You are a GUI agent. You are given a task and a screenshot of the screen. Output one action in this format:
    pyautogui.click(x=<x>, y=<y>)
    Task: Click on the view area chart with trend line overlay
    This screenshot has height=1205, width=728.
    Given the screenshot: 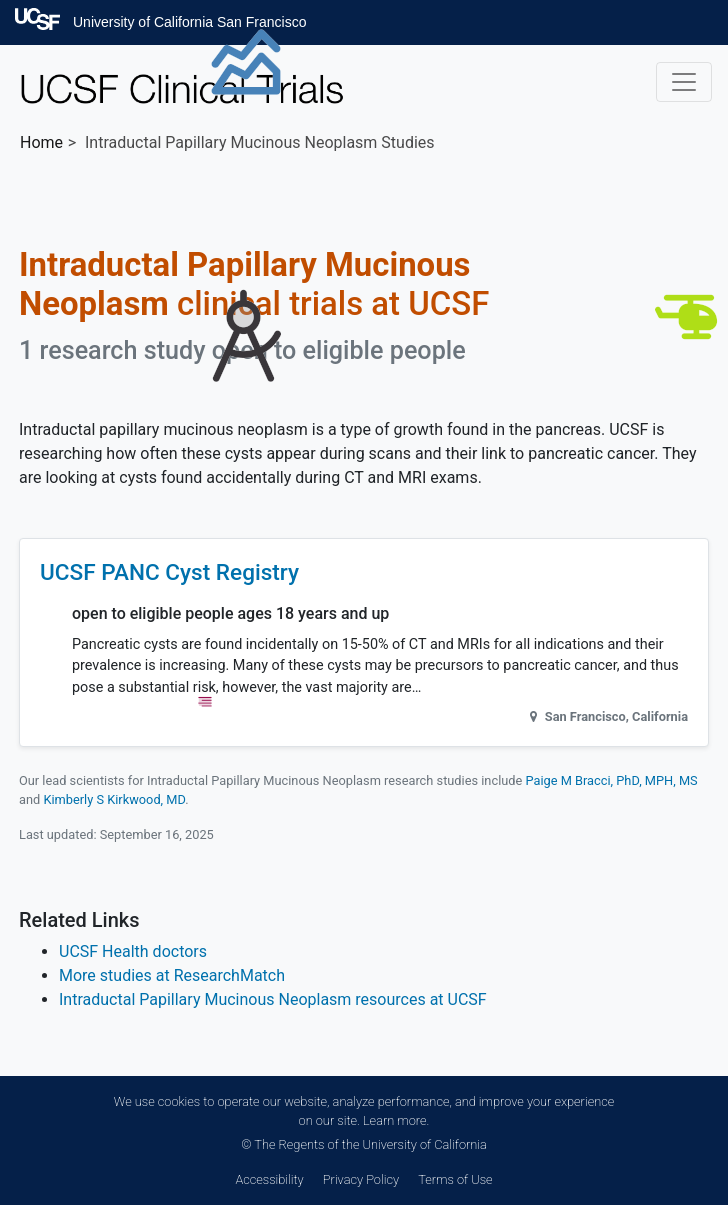 What is the action you would take?
    pyautogui.click(x=246, y=64)
    